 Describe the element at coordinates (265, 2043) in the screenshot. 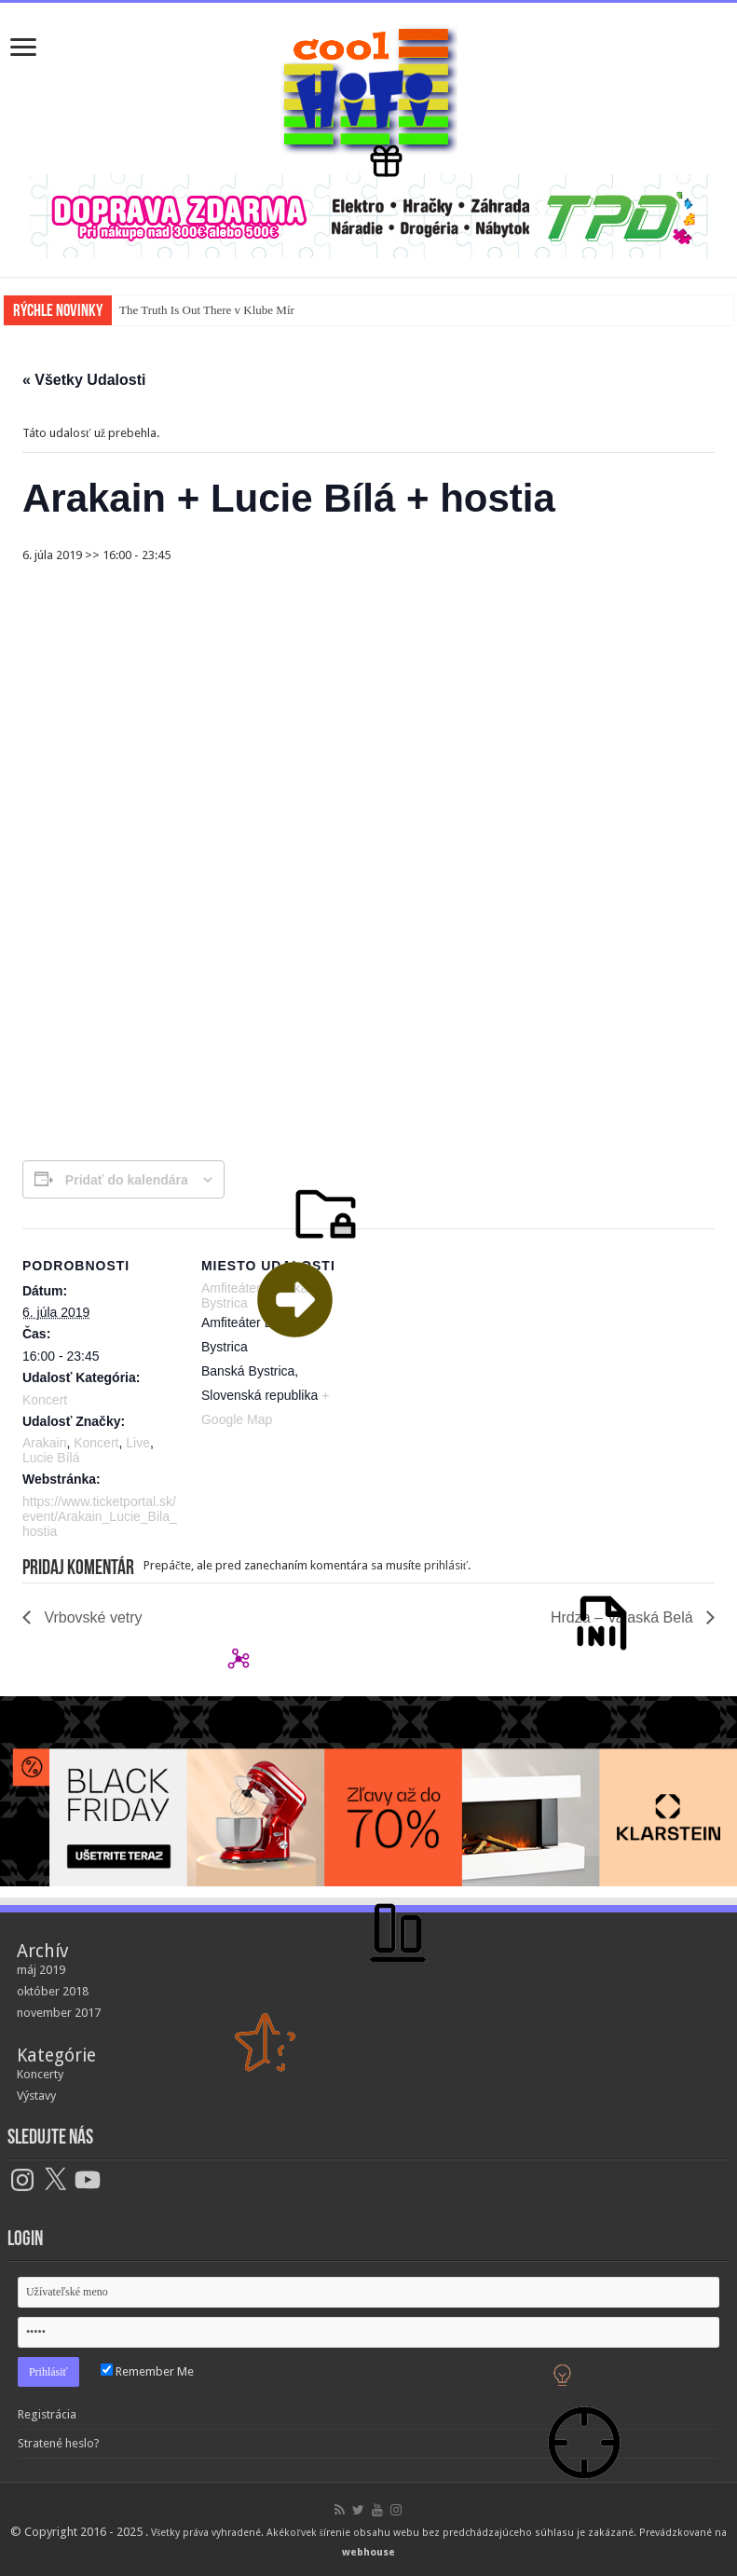

I see `partial rating indicator` at that location.